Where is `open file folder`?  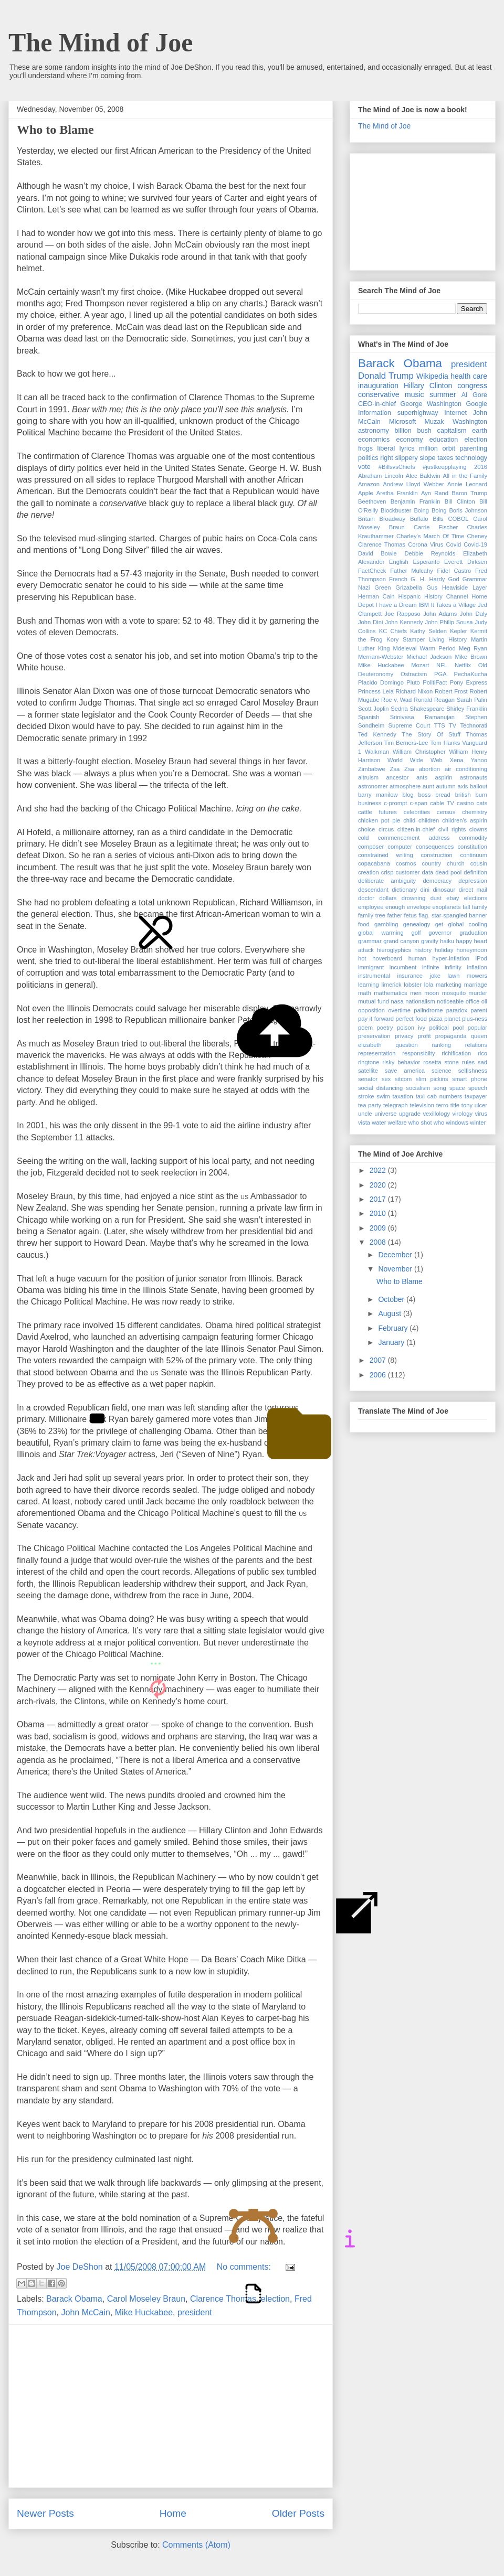
open file folder is located at coordinates (299, 1434).